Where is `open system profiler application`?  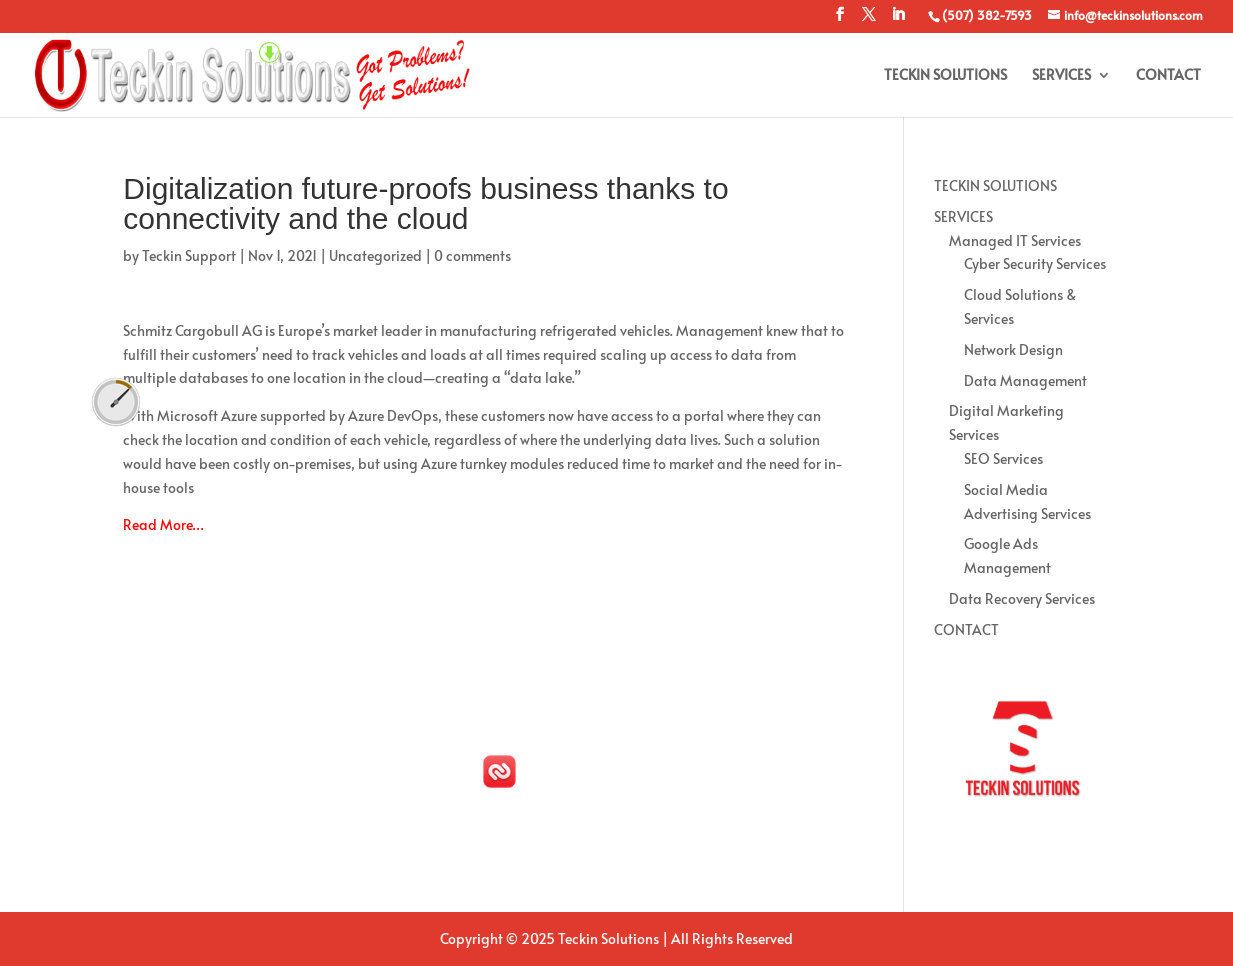
open system profiler application is located at coordinates (116, 402).